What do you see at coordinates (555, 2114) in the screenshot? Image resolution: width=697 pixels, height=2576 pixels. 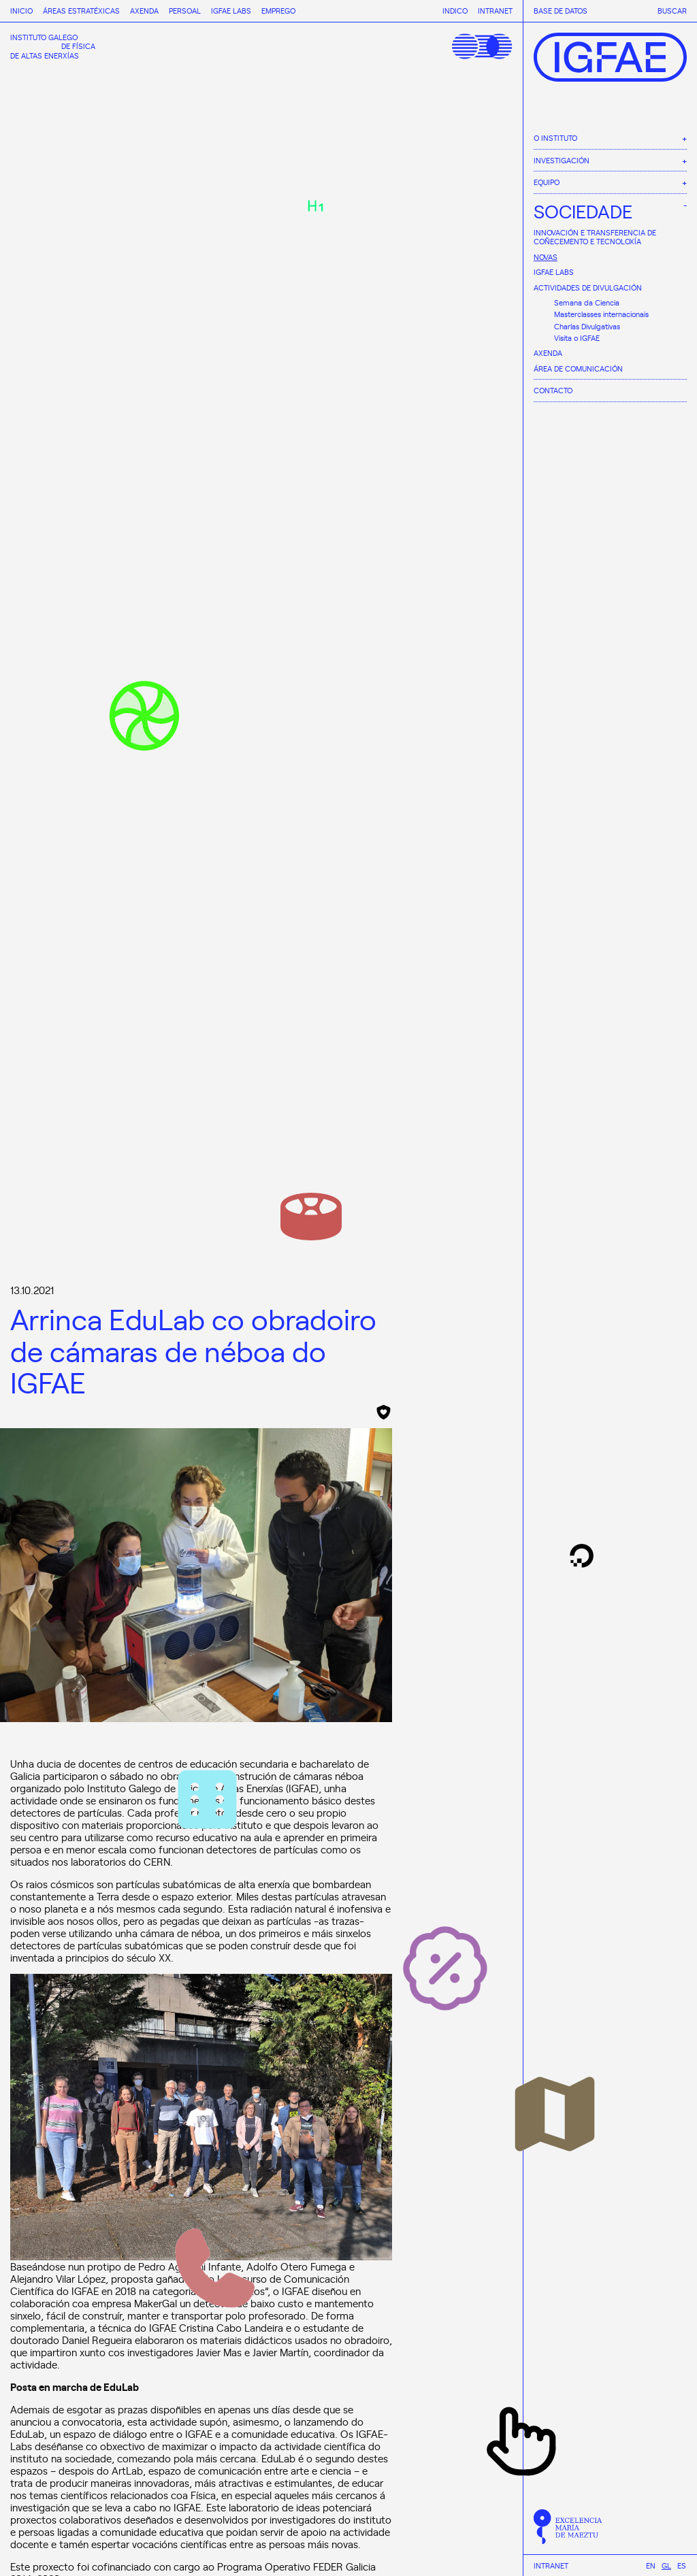 I see `view map` at bounding box center [555, 2114].